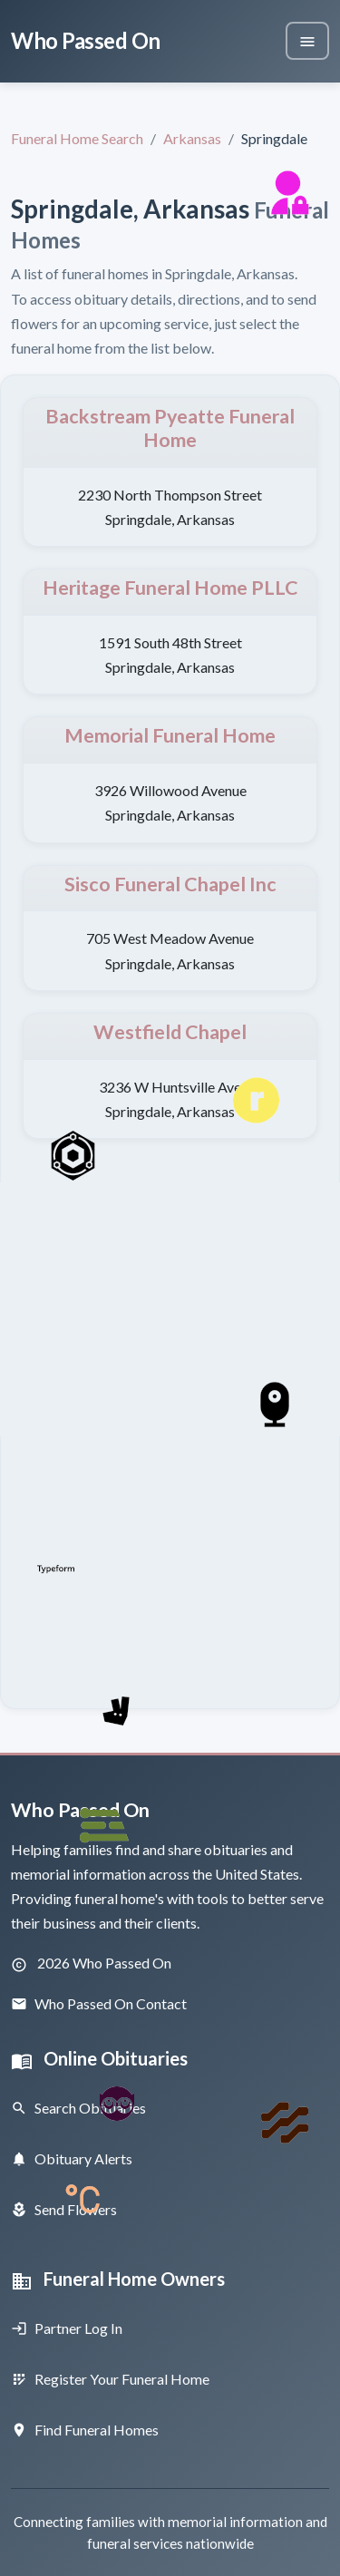 This screenshot has height=2576, width=340. Describe the element at coordinates (287, 193) in the screenshot. I see `access admin or administrator settings` at that location.